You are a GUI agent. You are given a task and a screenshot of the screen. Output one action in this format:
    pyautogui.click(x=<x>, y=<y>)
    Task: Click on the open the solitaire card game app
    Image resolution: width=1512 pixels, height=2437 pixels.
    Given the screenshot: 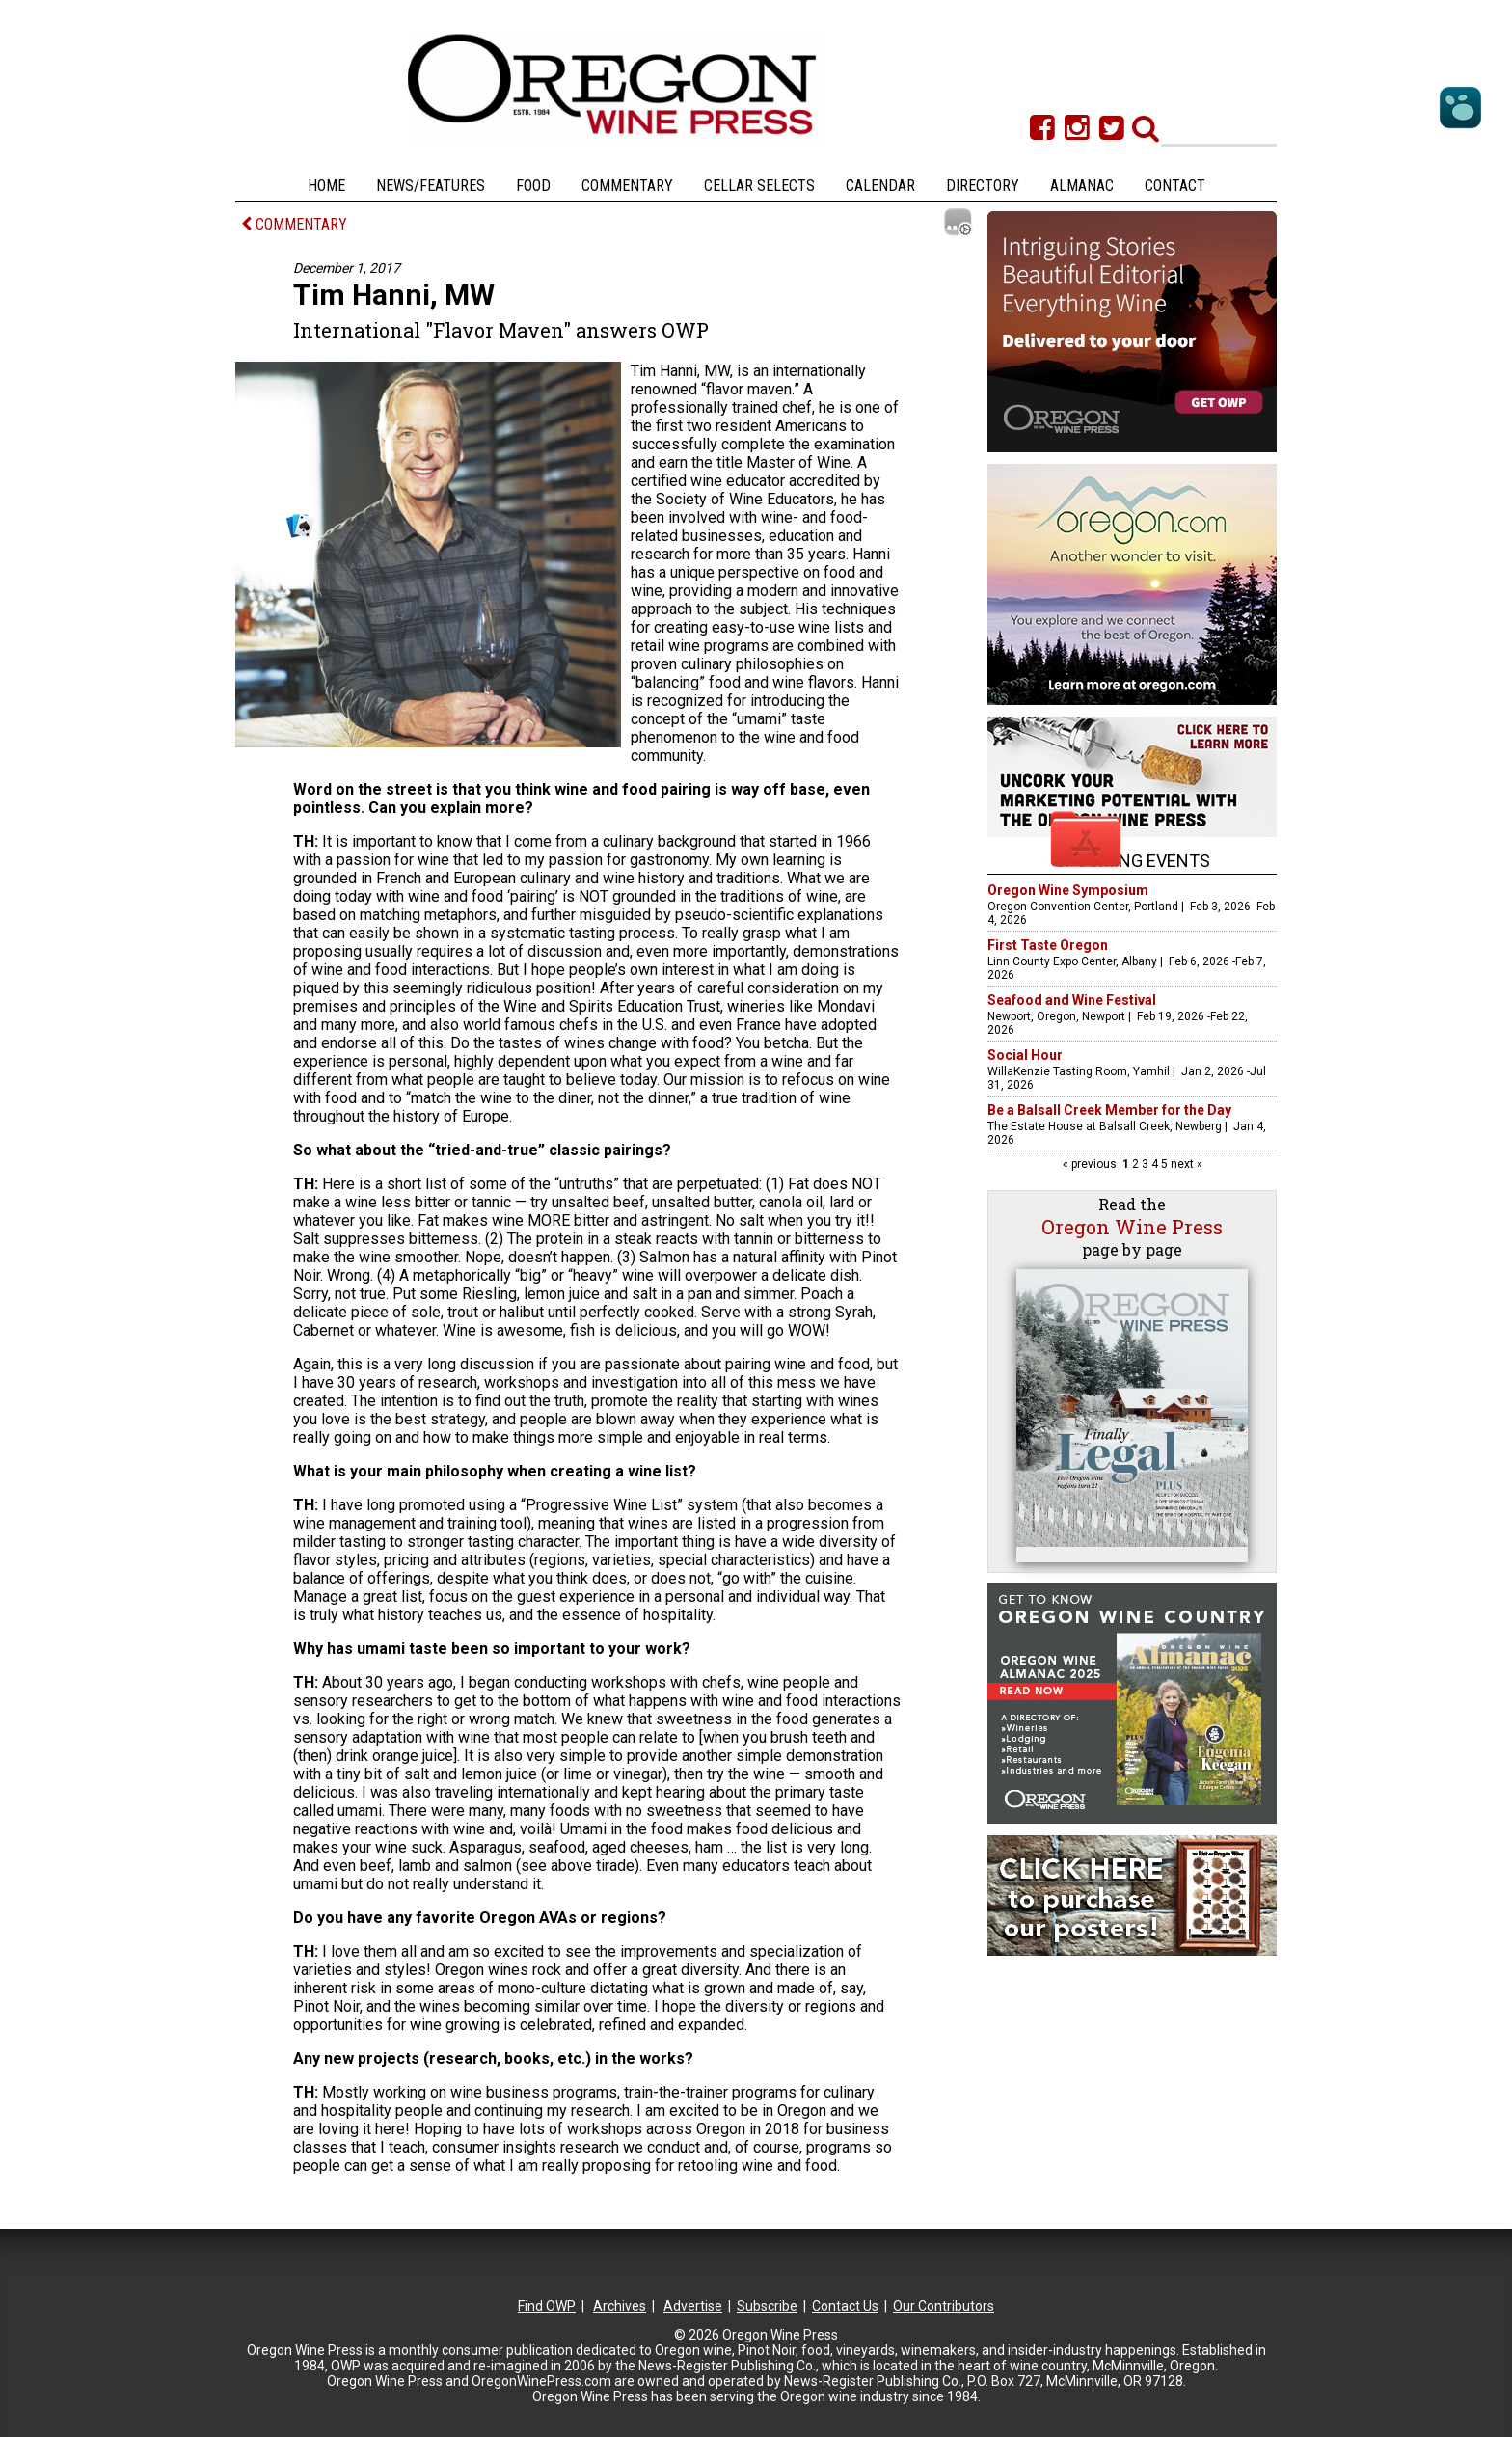 What is the action you would take?
    pyautogui.click(x=300, y=526)
    